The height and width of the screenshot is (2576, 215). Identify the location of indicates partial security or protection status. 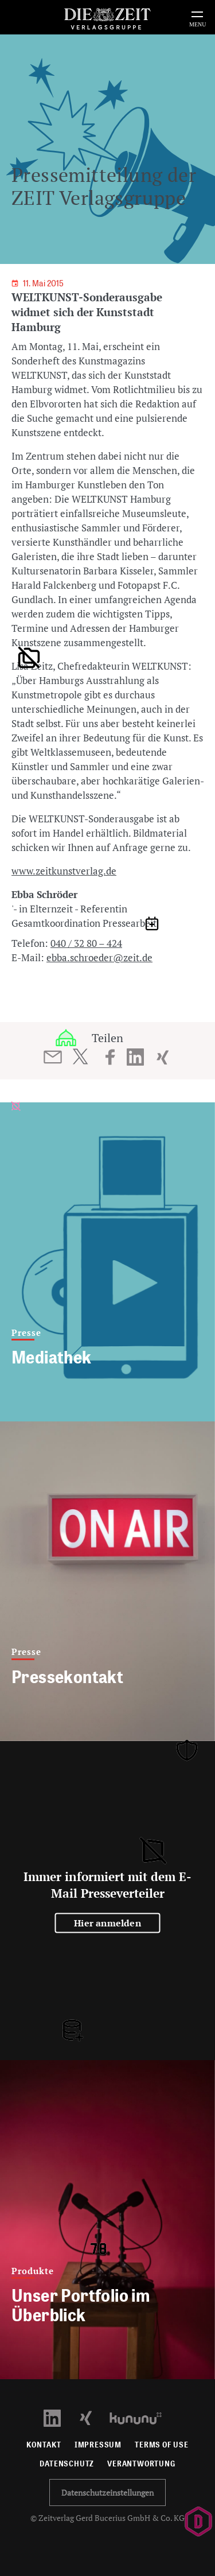
(187, 1750).